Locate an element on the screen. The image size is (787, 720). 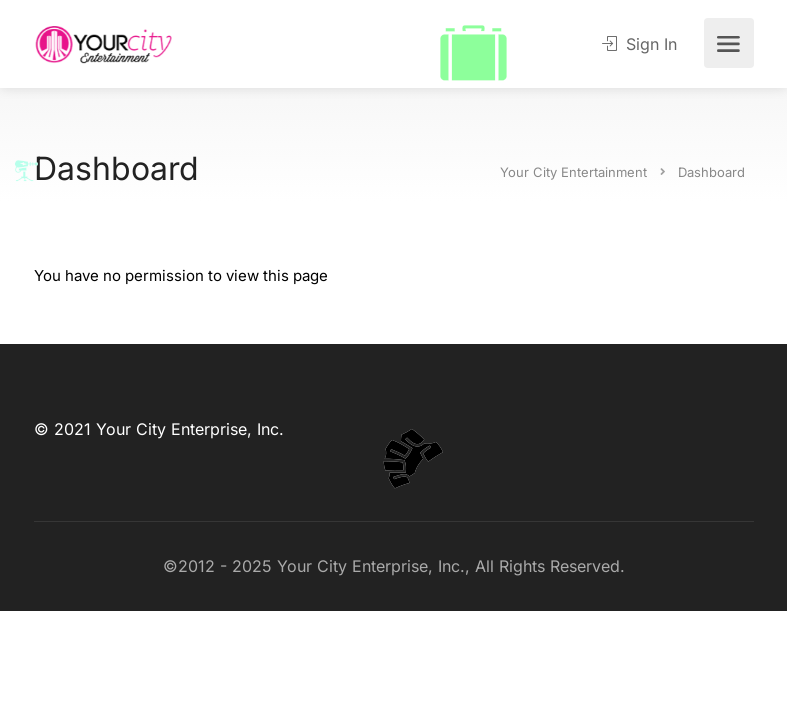
grab or drag an item is located at coordinates (413, 458).